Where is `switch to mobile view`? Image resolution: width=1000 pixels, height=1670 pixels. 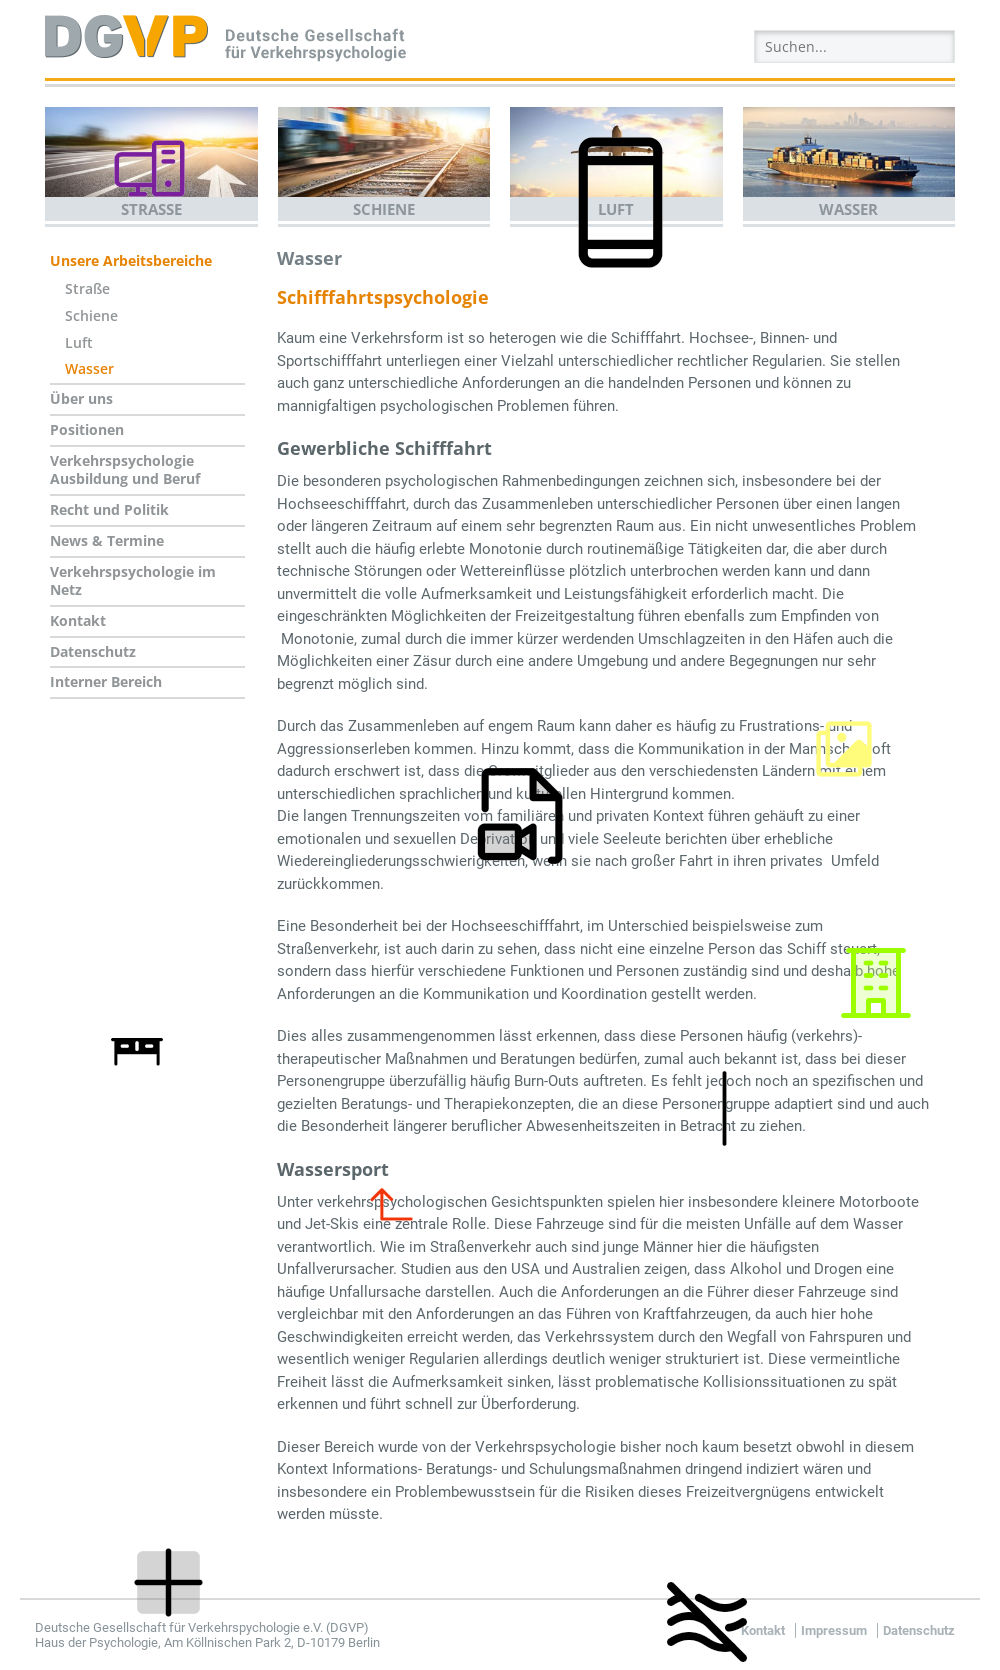
switch to mobile view is located at coordinates (620, 202).